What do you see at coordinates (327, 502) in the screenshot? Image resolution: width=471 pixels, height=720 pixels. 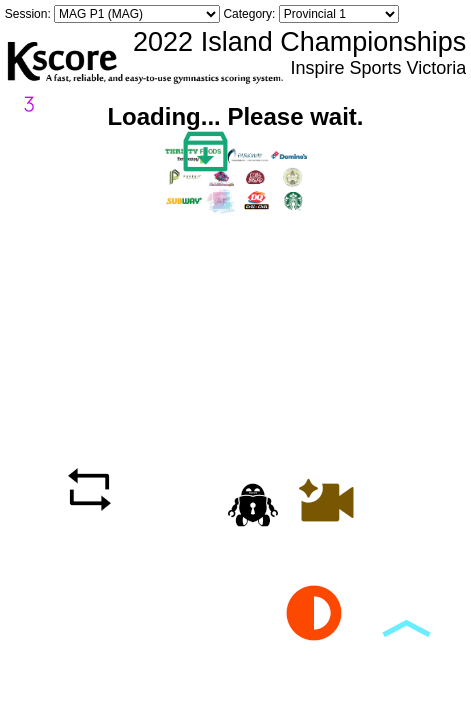 I see `enable AI-powered video features` at bounding box center [327, 502].